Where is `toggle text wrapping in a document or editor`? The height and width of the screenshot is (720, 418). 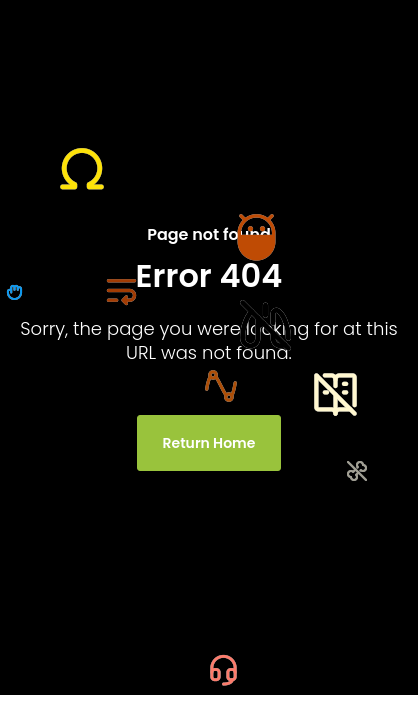 toggle text wrapping in a document or editor is located at coordinates (121, 290).